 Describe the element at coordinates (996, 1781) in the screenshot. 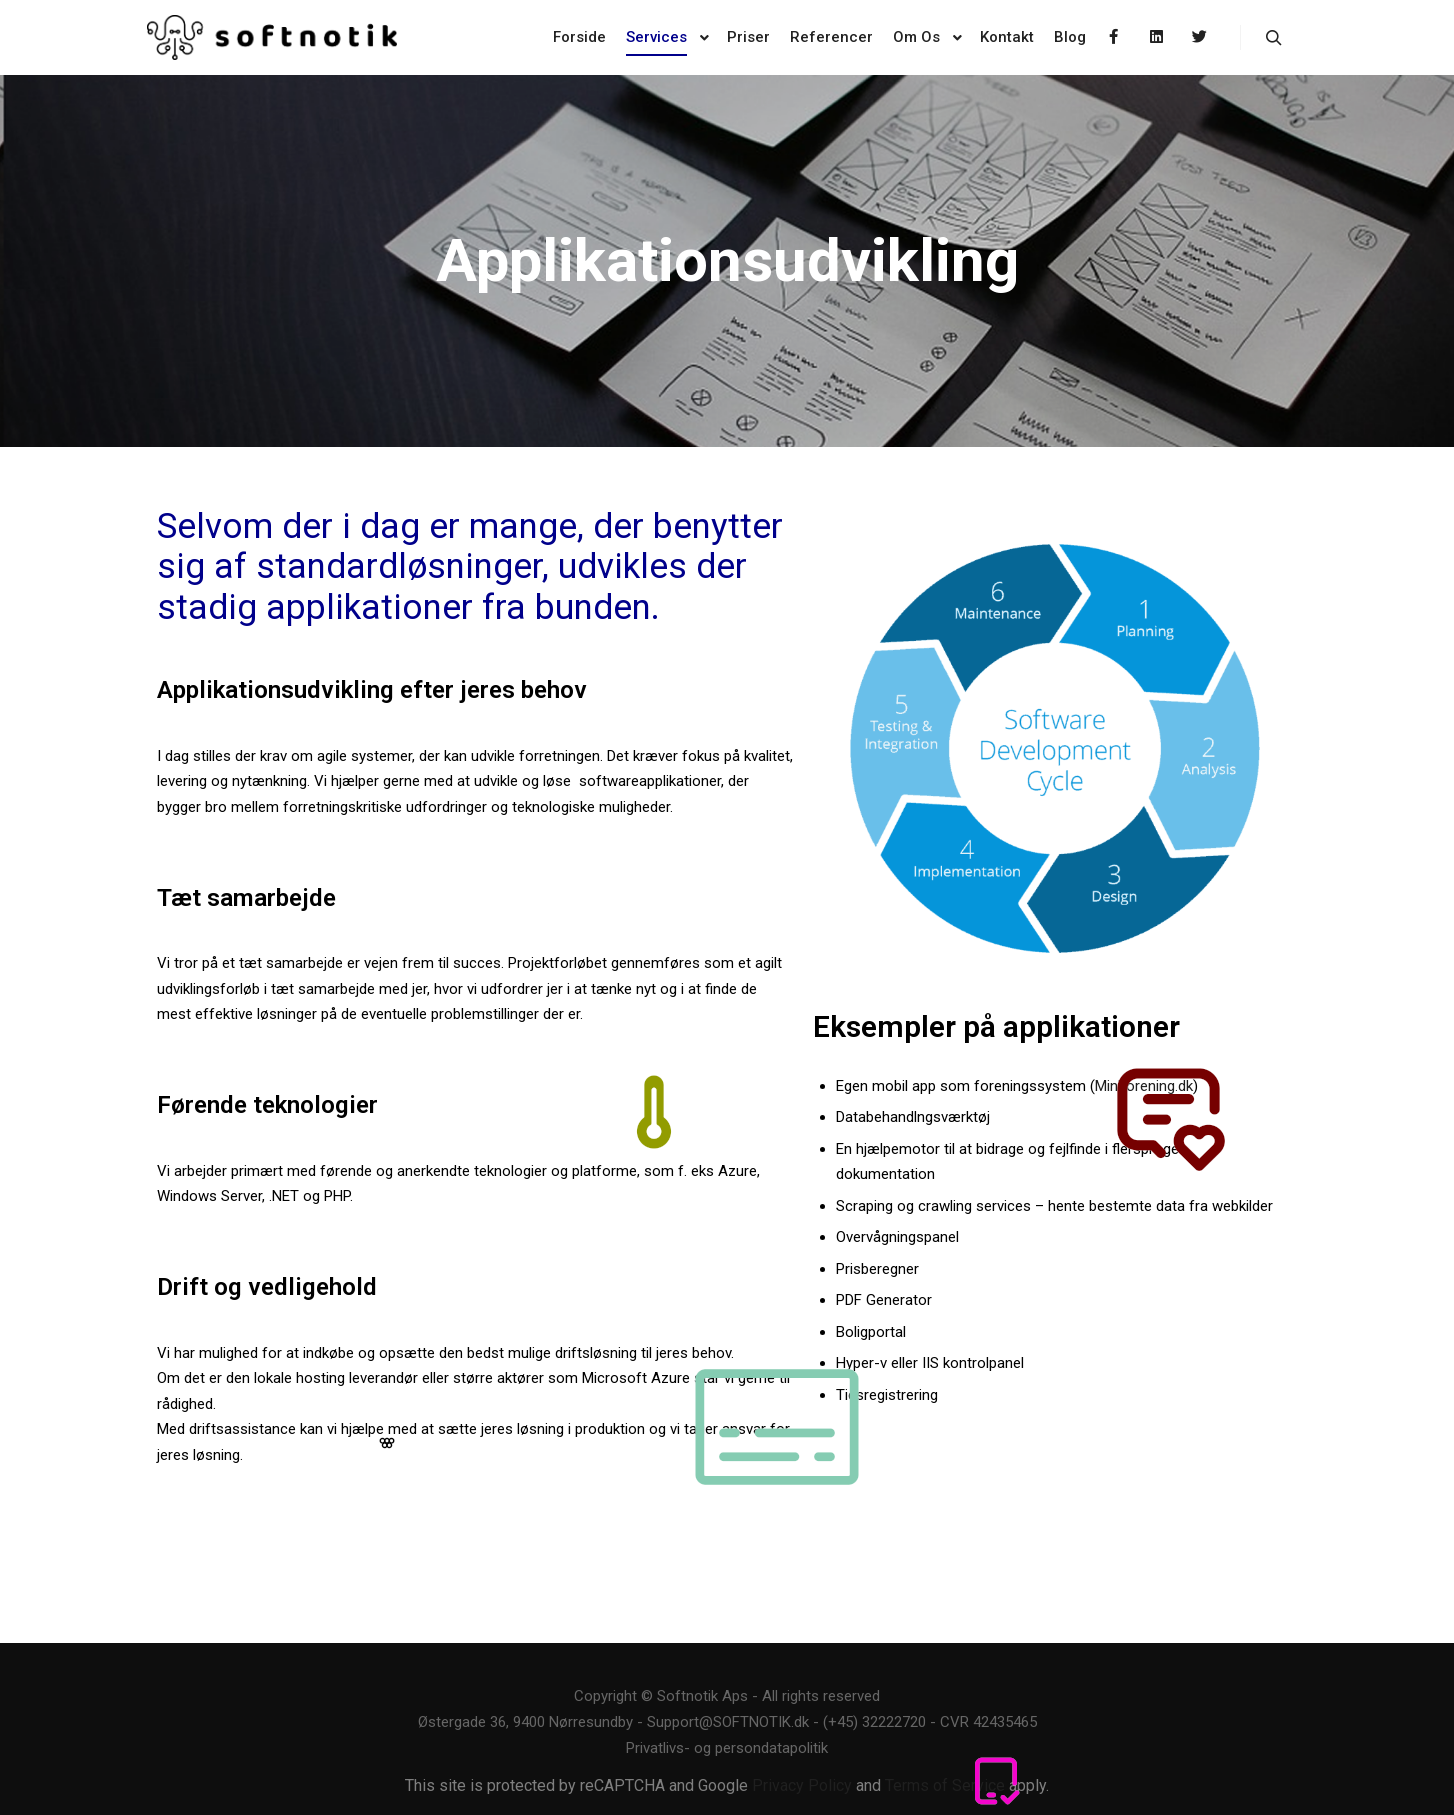

I see `ipad successfully connected or paired` at that location.